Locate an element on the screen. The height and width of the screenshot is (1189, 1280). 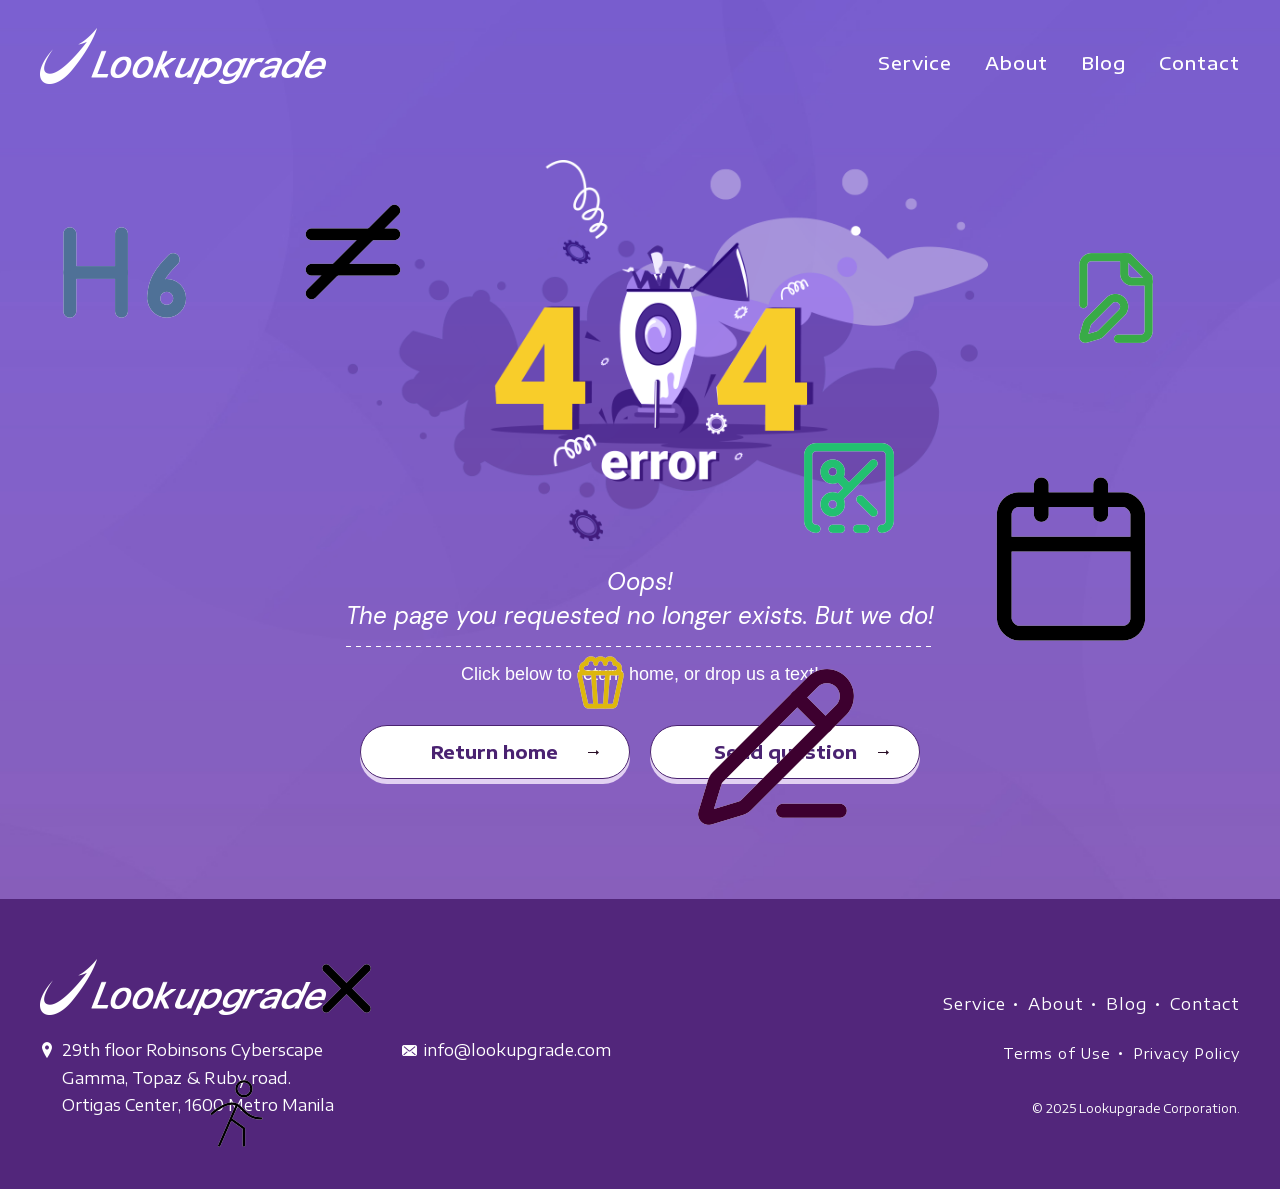
access movies or entertainment content is located at coordinates (600, 682).